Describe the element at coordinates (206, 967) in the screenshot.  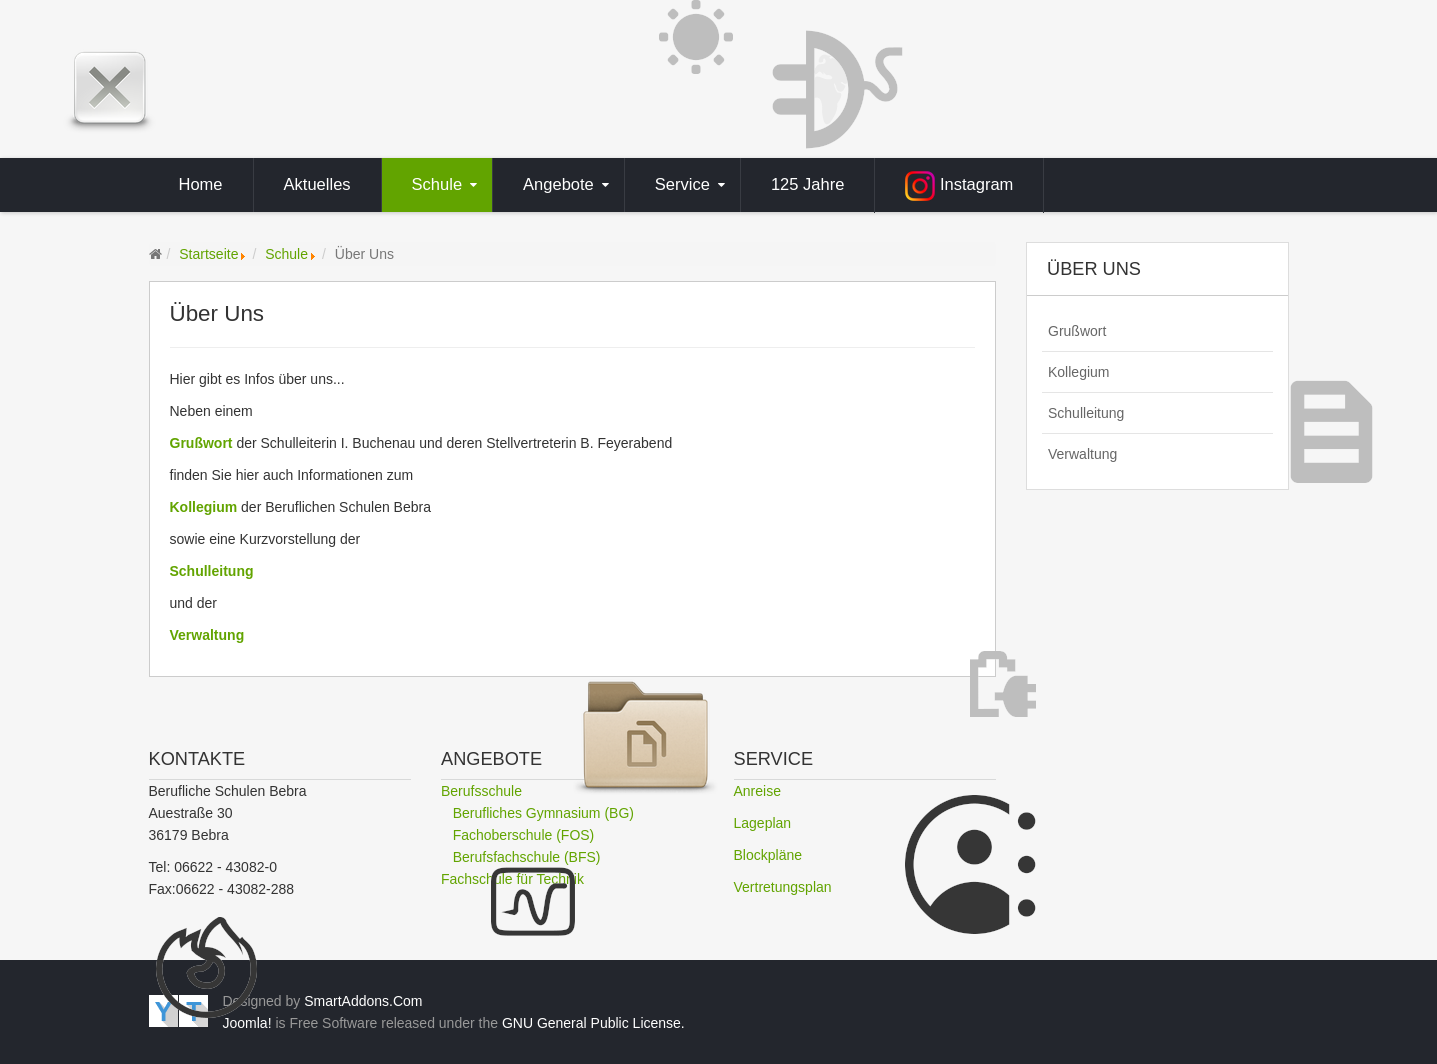
I see `open firefox browser` at that location.